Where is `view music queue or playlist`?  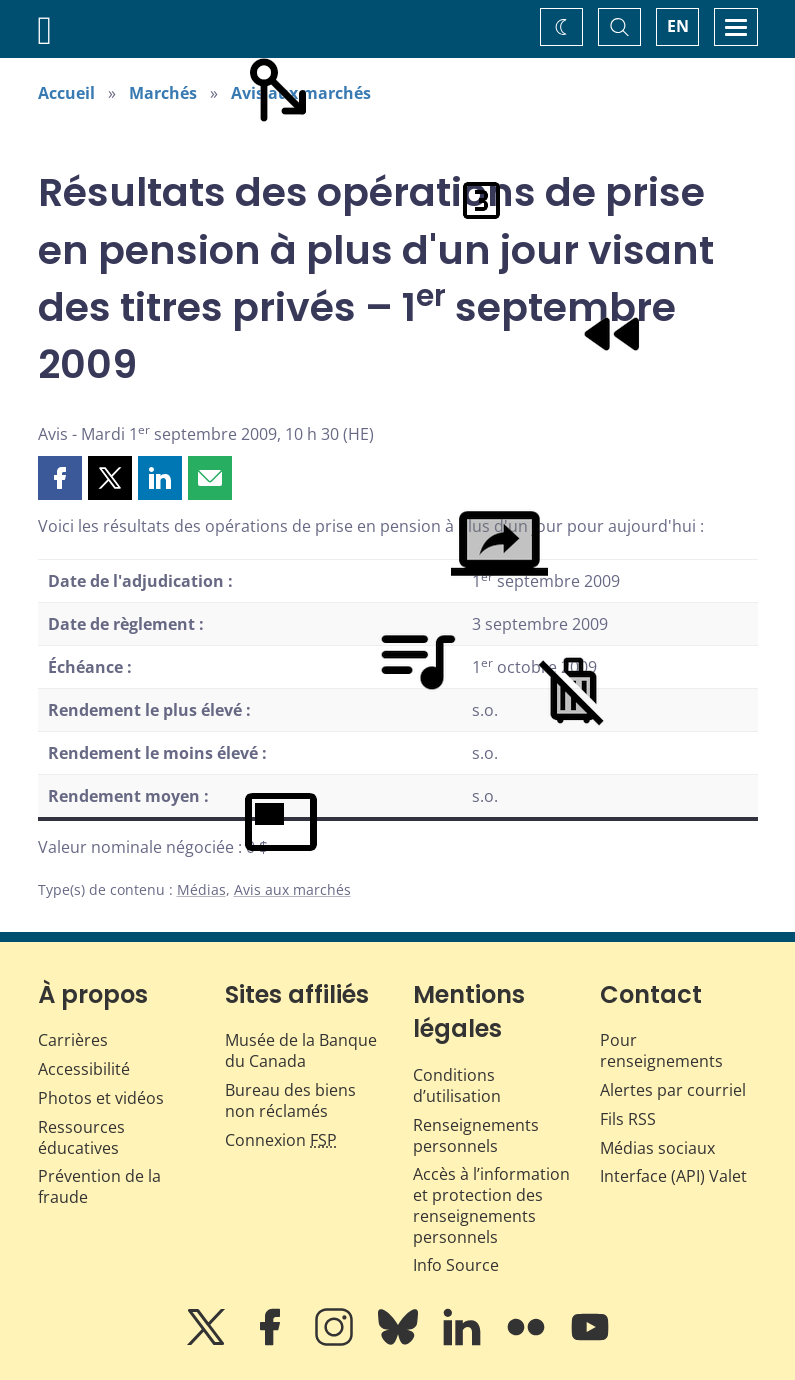 view music queue or playlist is located at coordinates (416, 658).